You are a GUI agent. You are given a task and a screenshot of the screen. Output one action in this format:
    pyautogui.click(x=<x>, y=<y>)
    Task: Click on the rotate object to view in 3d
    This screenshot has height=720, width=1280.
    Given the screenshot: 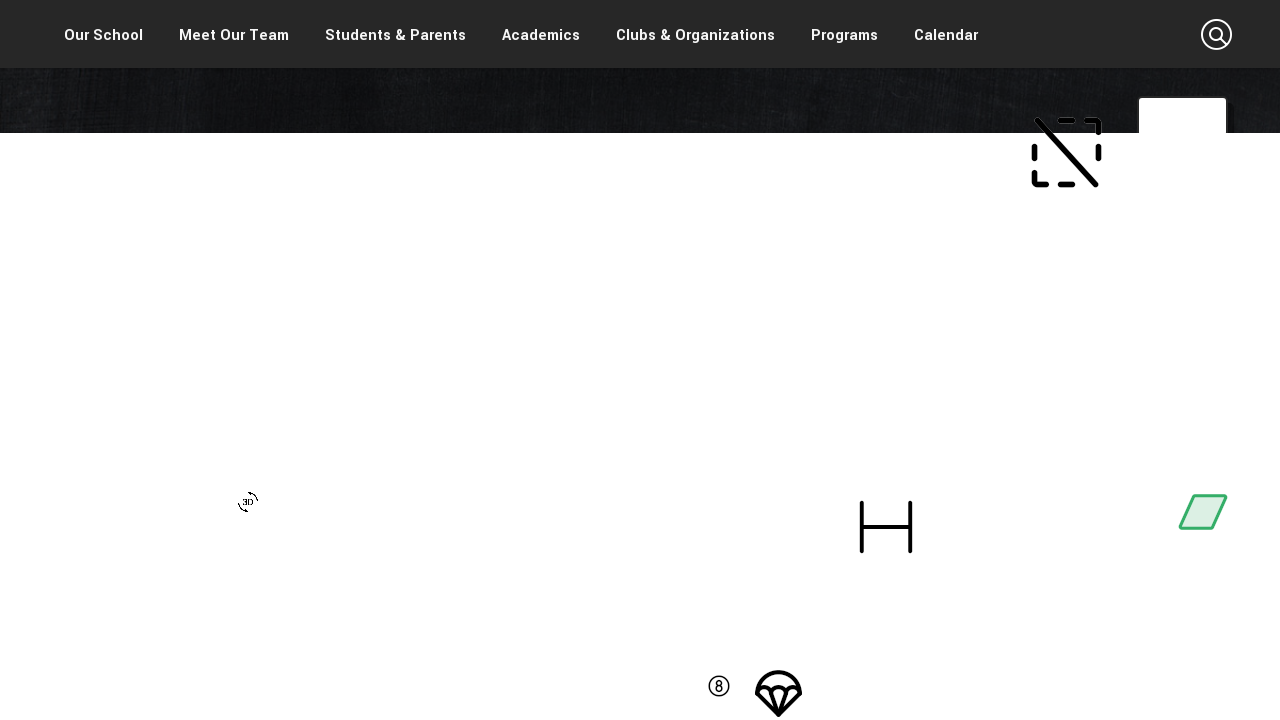 What is the action you would take?
    pyautogui.click(x=248, y=502)
    